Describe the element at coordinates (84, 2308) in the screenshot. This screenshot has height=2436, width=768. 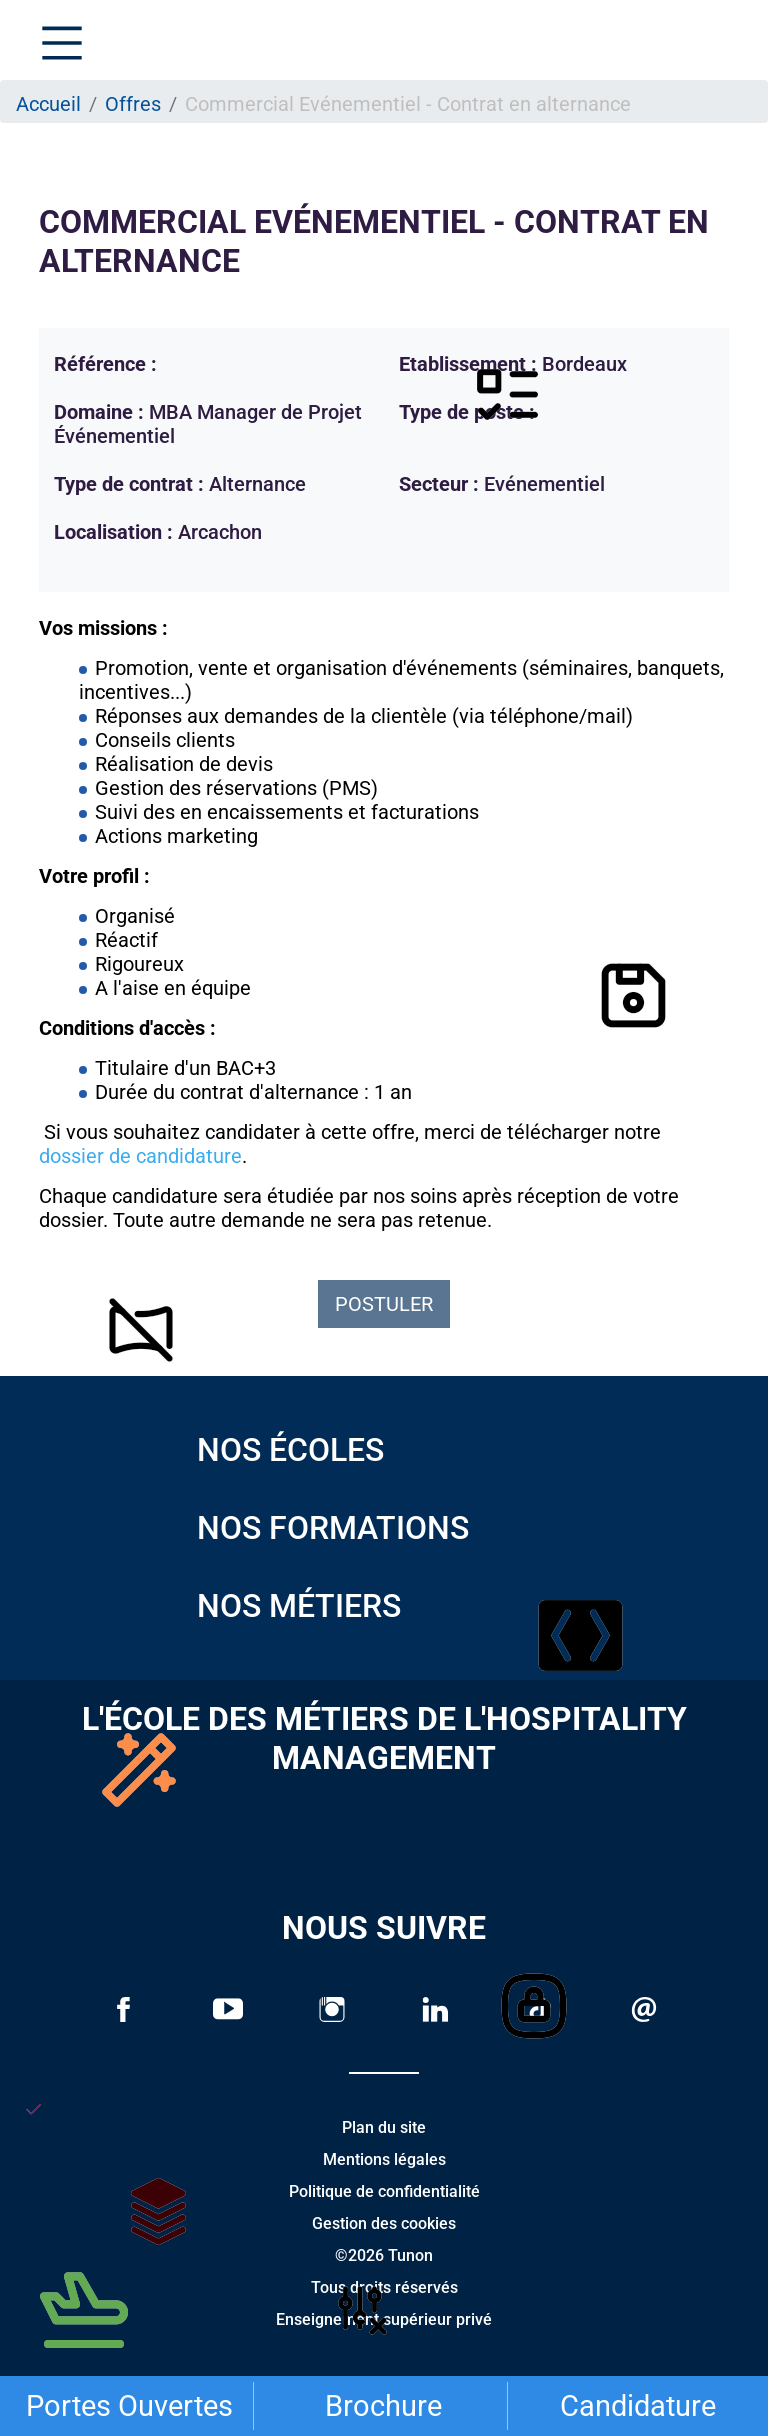
I see `indicates flight currently in progress` at that location.